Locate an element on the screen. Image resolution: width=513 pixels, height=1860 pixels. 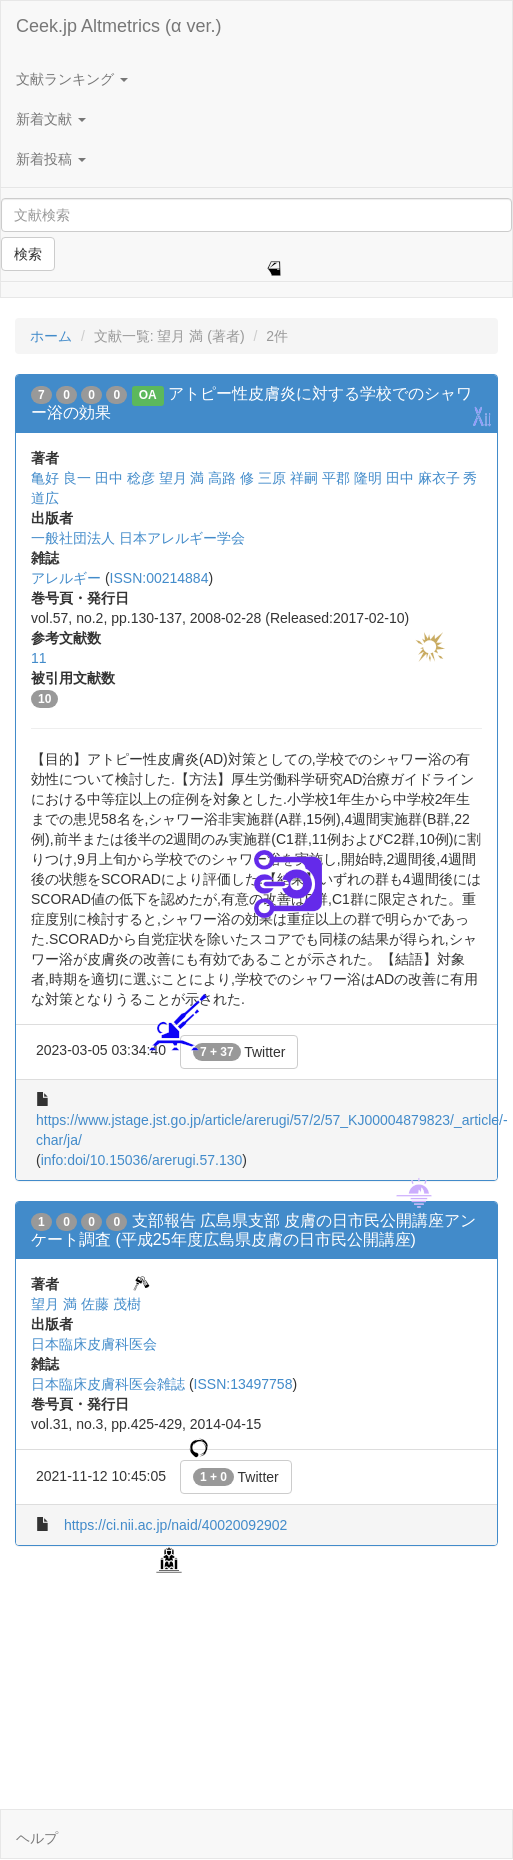
anti-aircraft gun unit or defense structure in a strategy game is located at coordinates (178, 1022).